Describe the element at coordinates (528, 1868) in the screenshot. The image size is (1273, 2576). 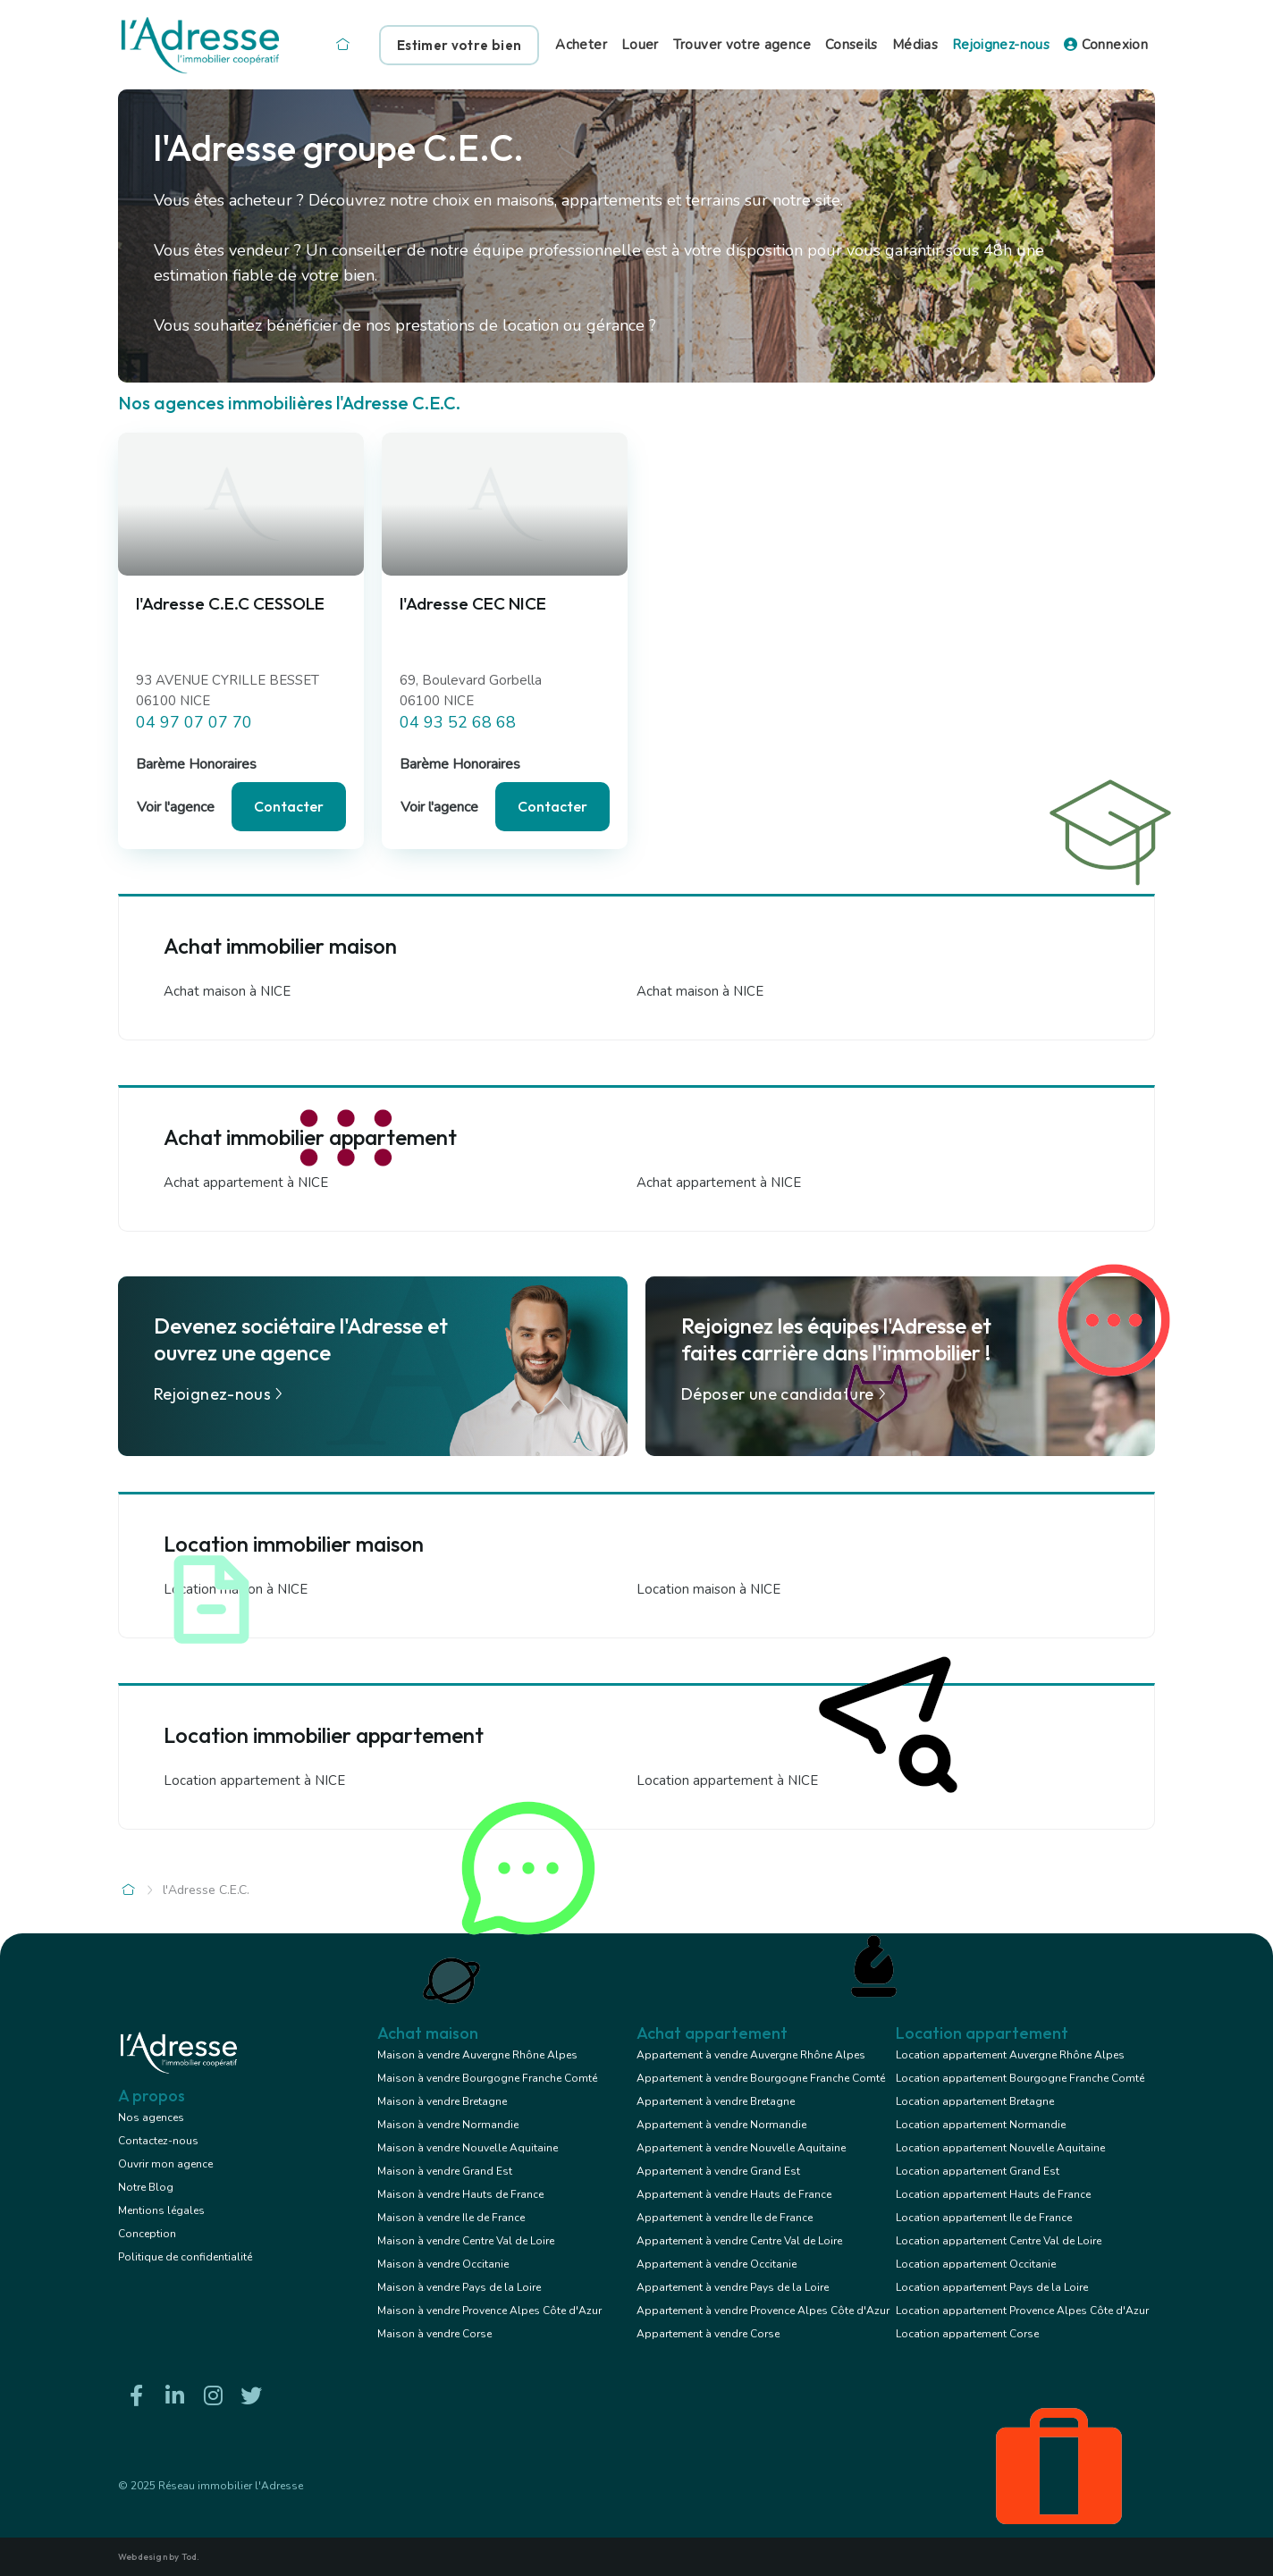
I see `open chat or messaging` at that location.